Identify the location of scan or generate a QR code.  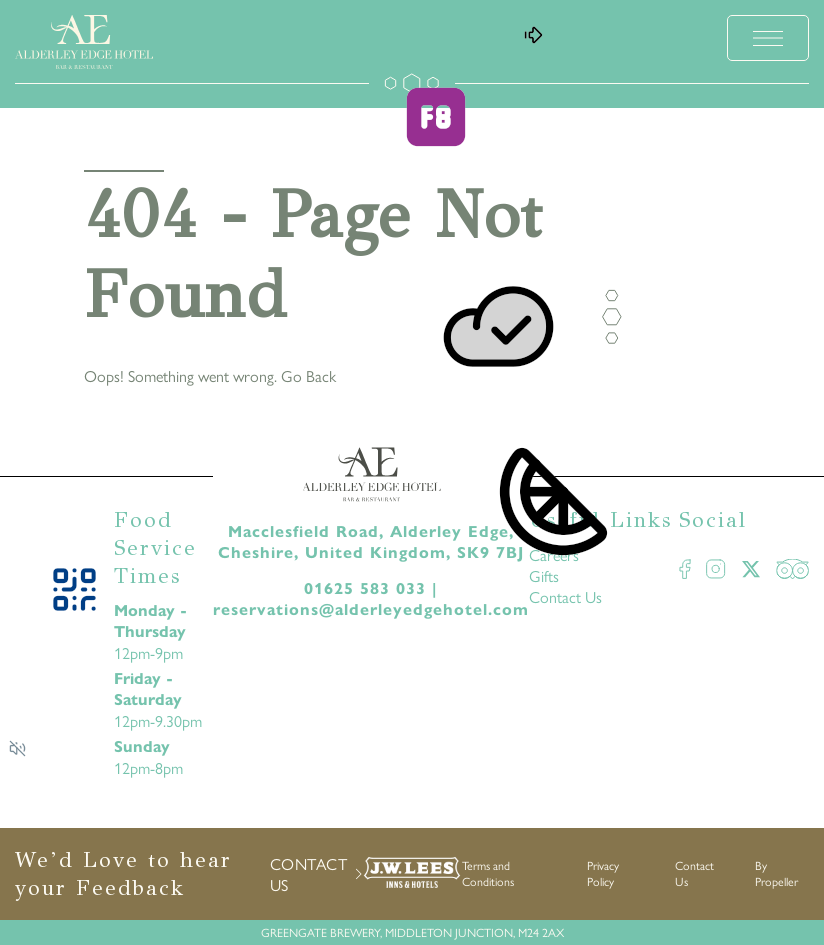
(74, 589).